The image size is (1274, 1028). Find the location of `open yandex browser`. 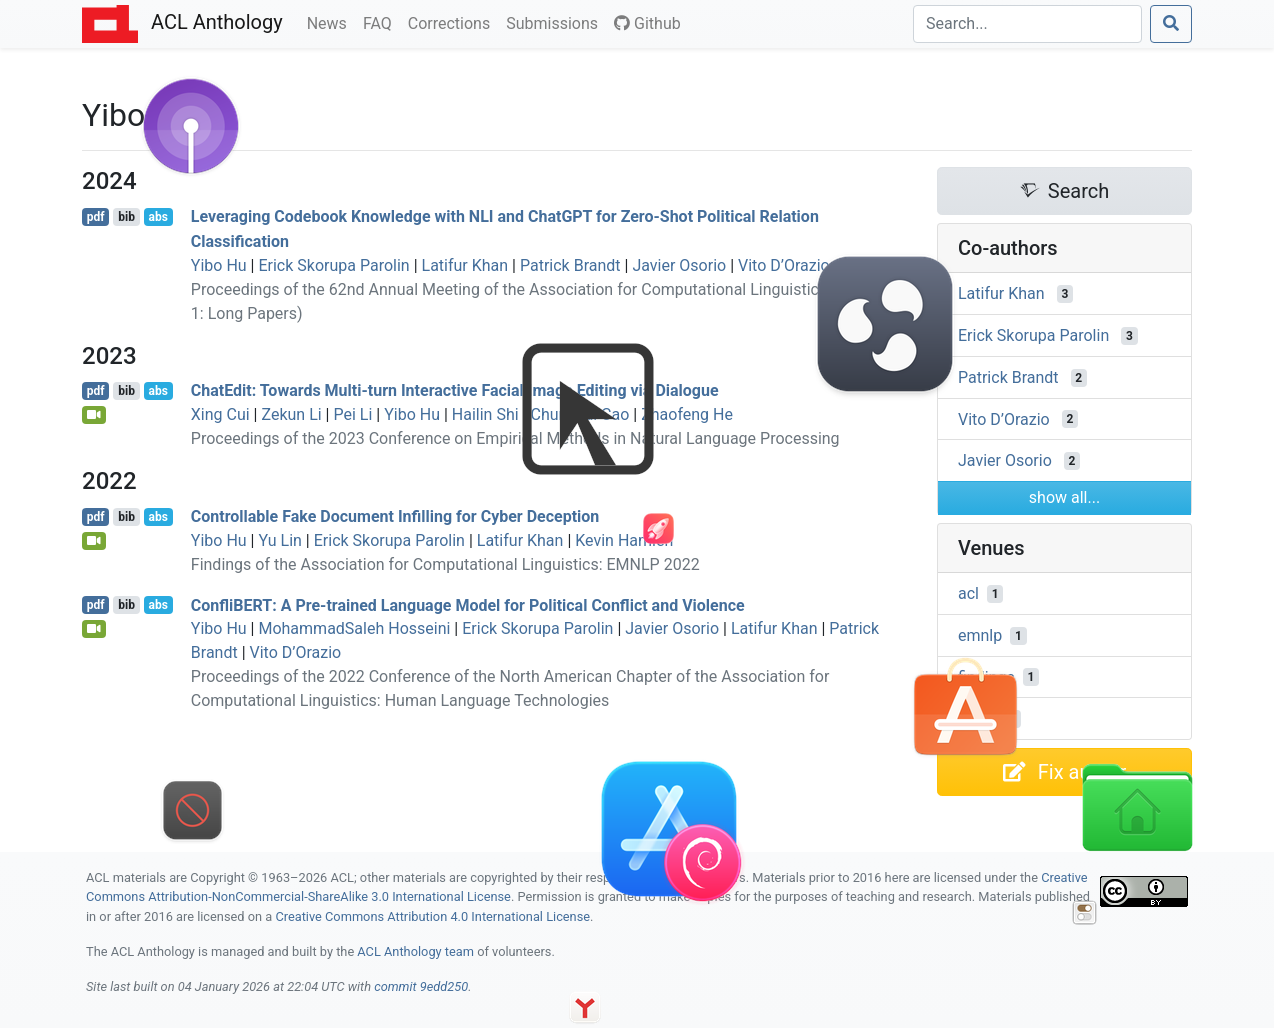

open yandex browser is located at coordinates (585, 1007).